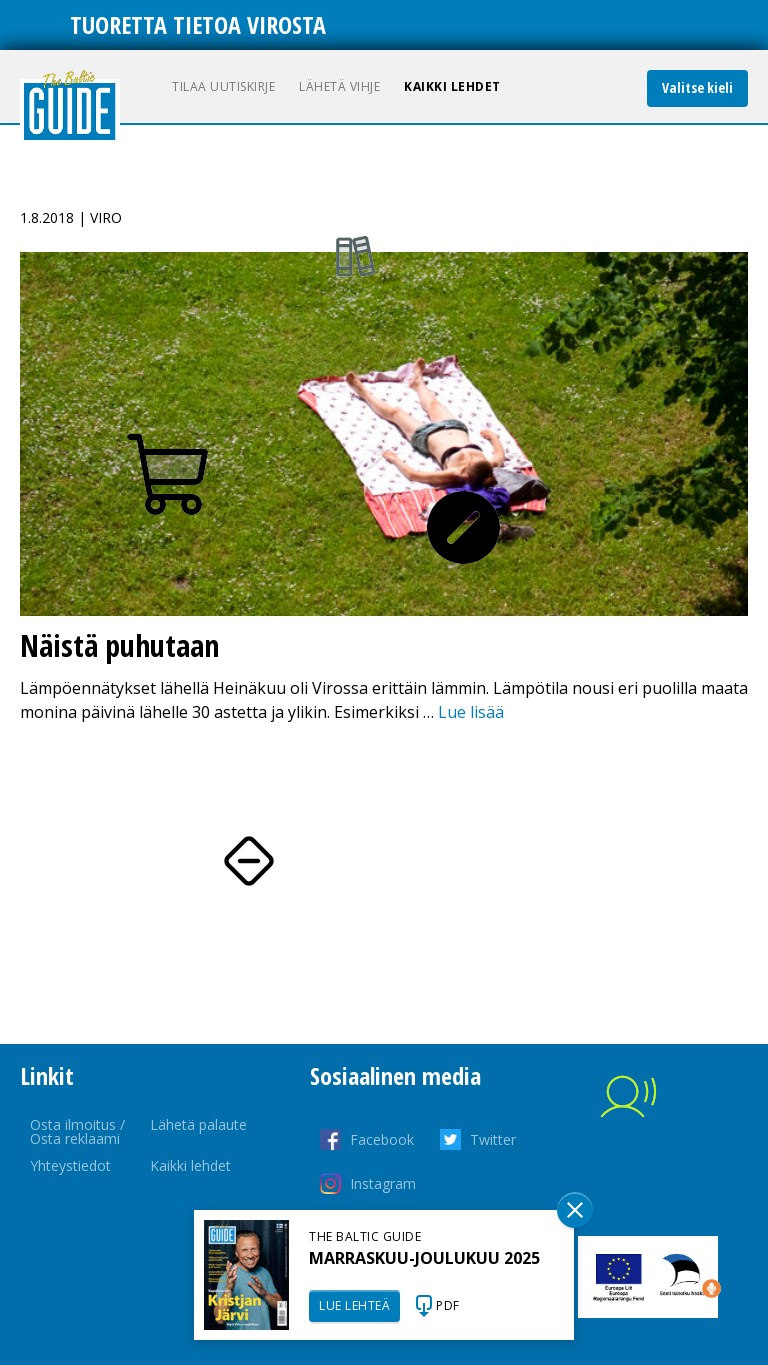 This screenshot has width=768, height=1365. Describe the element at coordinates (627, 1096) in the screenshot. I see `user is currently speaking or broadcasting audio` at that location.